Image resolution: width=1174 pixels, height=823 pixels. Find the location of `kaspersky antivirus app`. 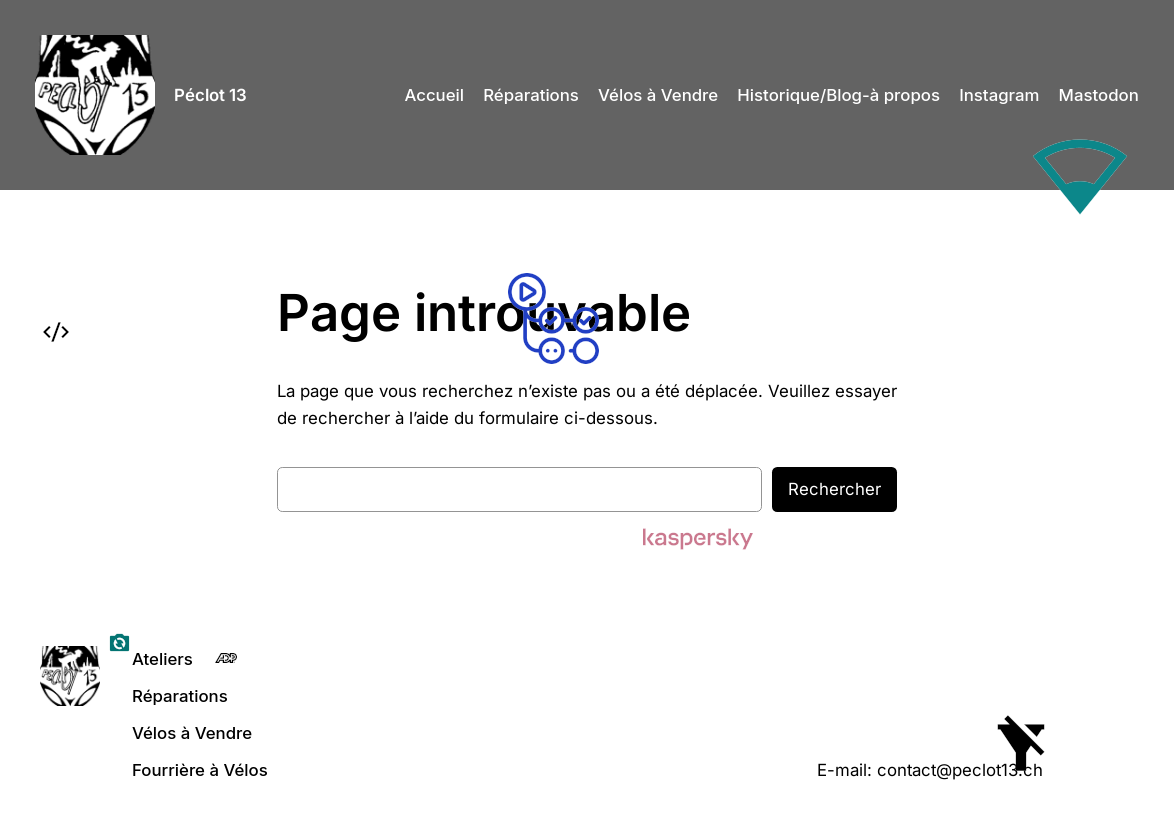

kaspersky antivirus app is located at coordinates (698, 539).